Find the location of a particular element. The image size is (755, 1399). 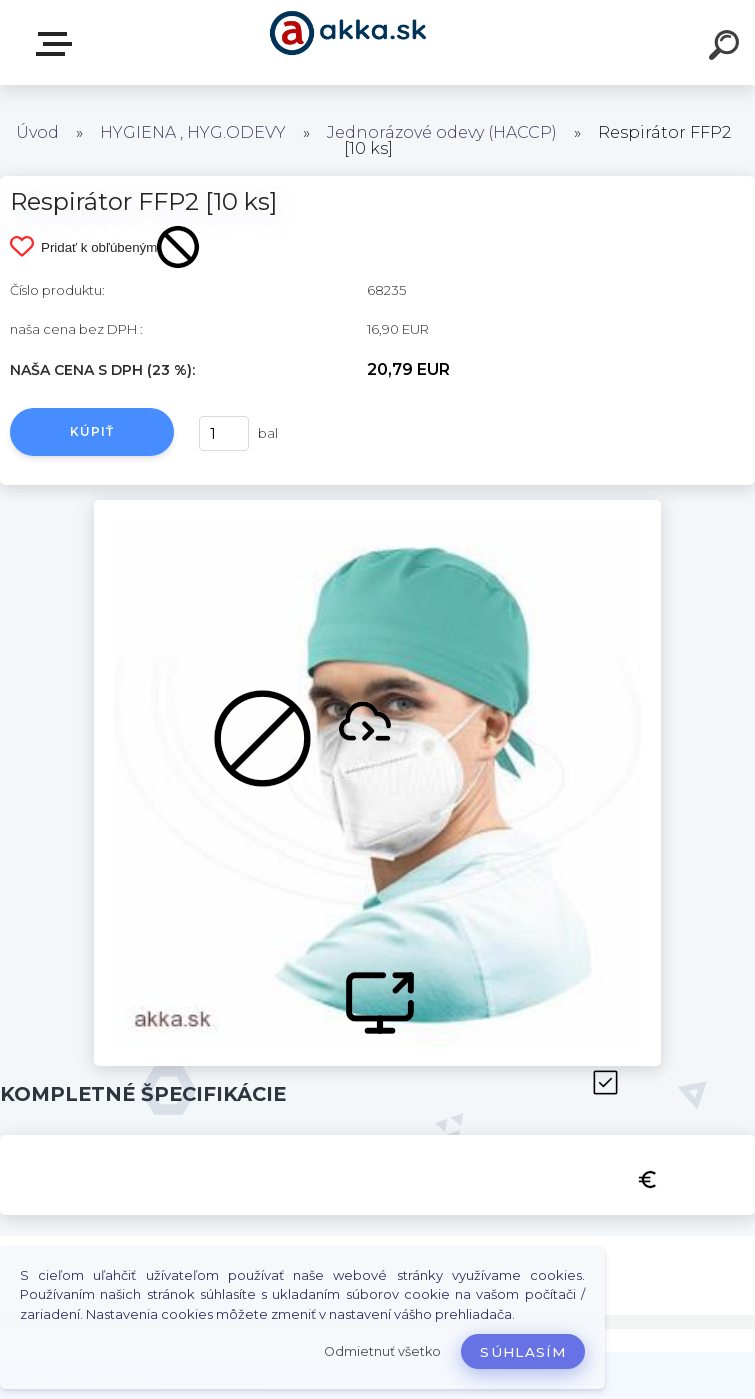

indicates a blocked or prohibited action is located at coordinates (262, 738).